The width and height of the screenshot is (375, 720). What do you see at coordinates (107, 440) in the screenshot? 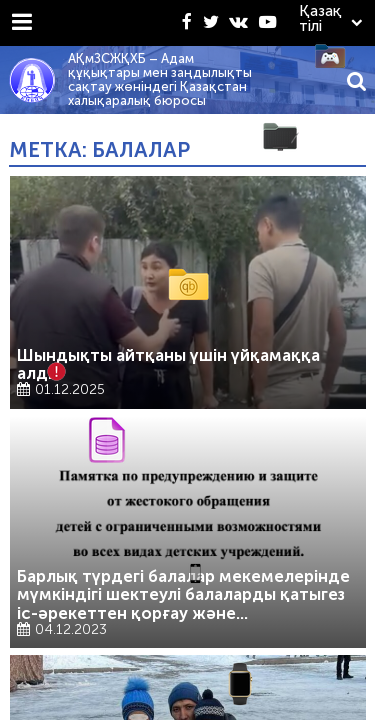
I see `open a database template file` at bounding box center [107, 440].